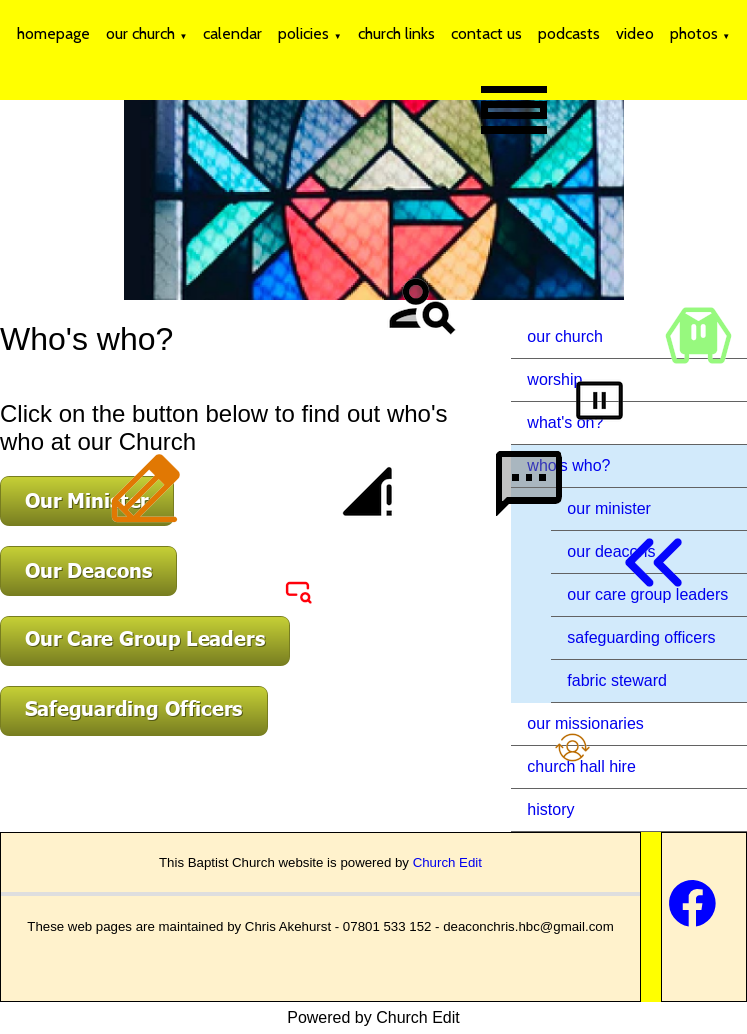 This screenshot has height=1034, width=747. What do you see at coordinates (698, 335) in the screenshot?
I see `browse clothing or apparel items` at bounding box center [698, 335].